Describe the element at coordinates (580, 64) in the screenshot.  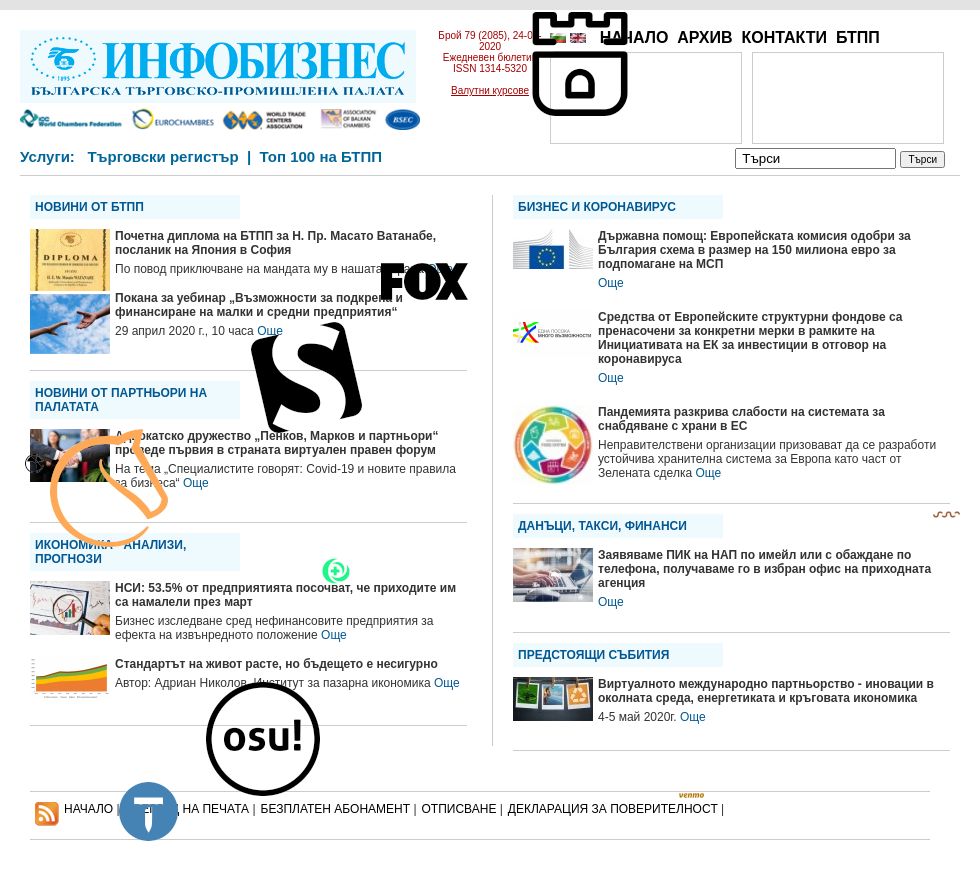
I see `rook brand logo` at that location.